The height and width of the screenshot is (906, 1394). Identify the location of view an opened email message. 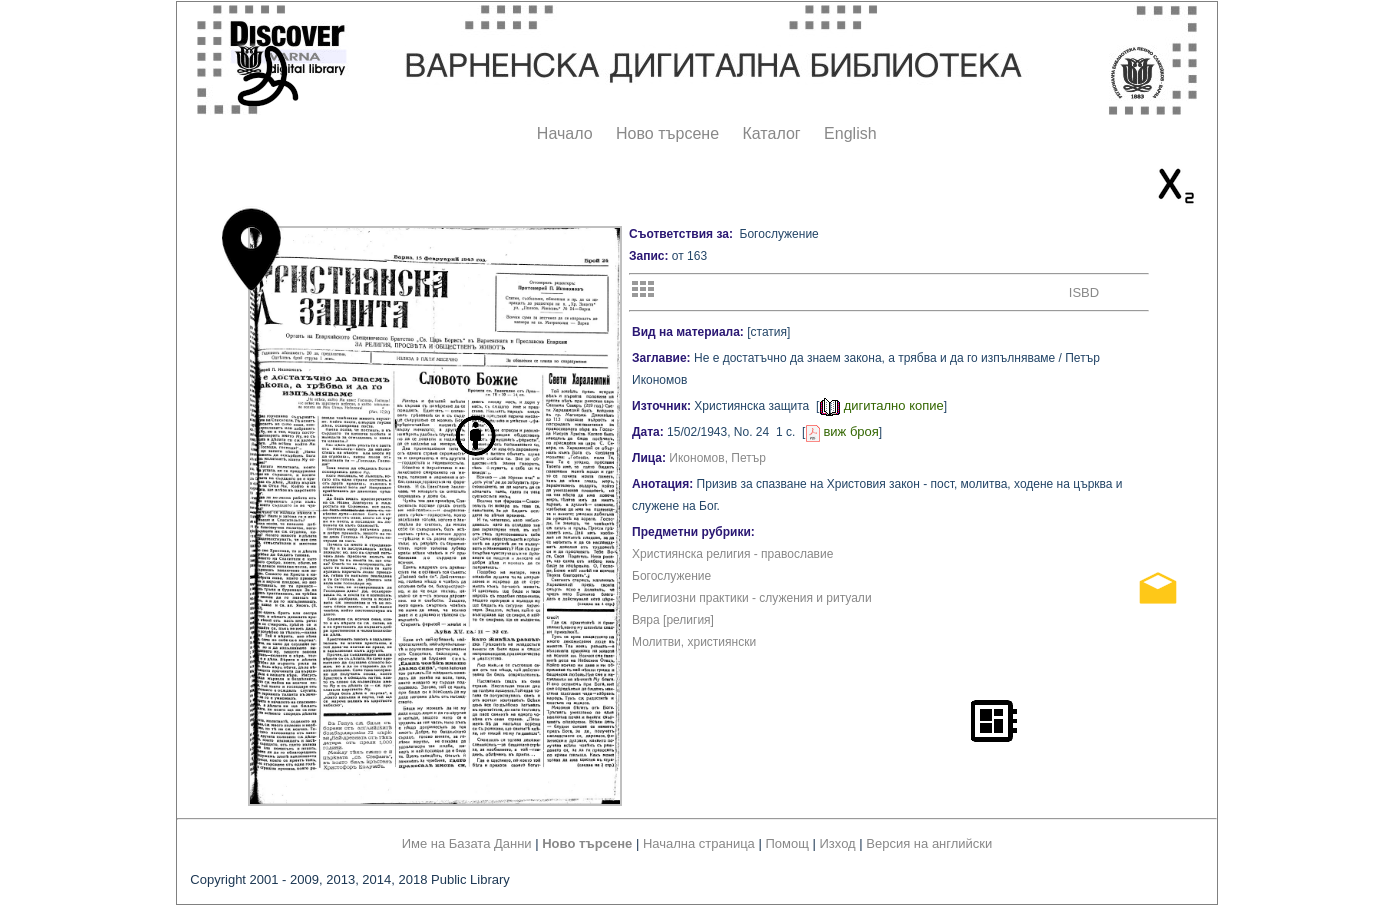
(1158, 588).